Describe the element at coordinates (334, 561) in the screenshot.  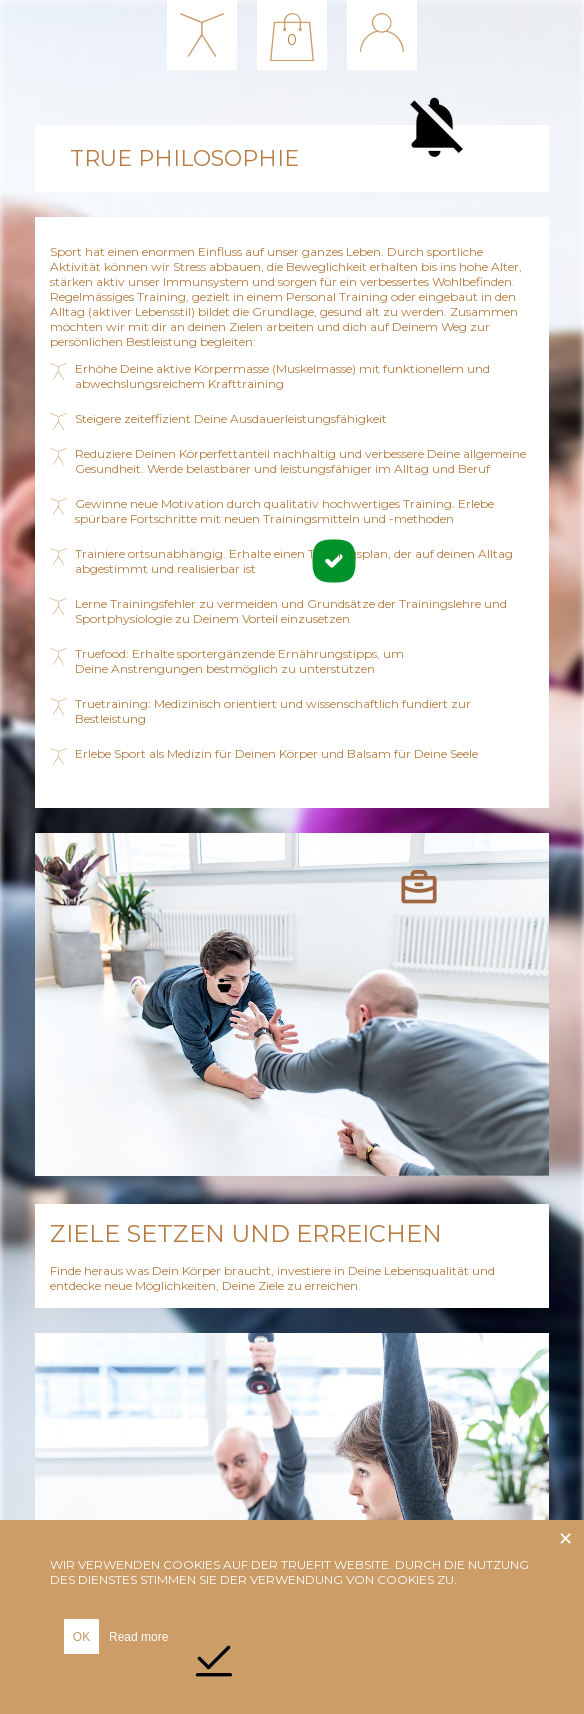
I see `mark task as complete` at that location.